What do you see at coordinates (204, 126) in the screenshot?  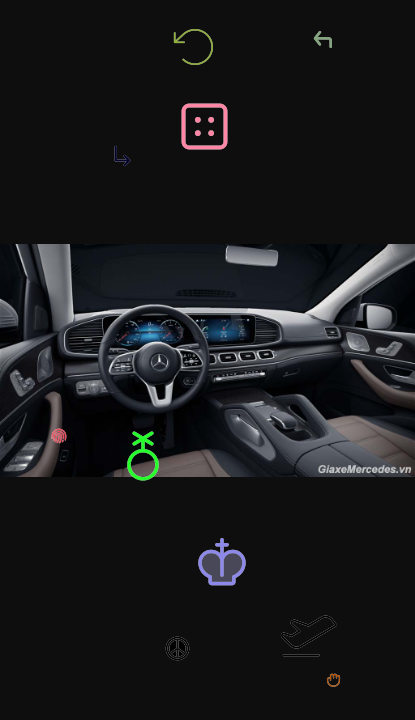 I see `roll or randomize with a value of four` at bounding box center [204, 126].